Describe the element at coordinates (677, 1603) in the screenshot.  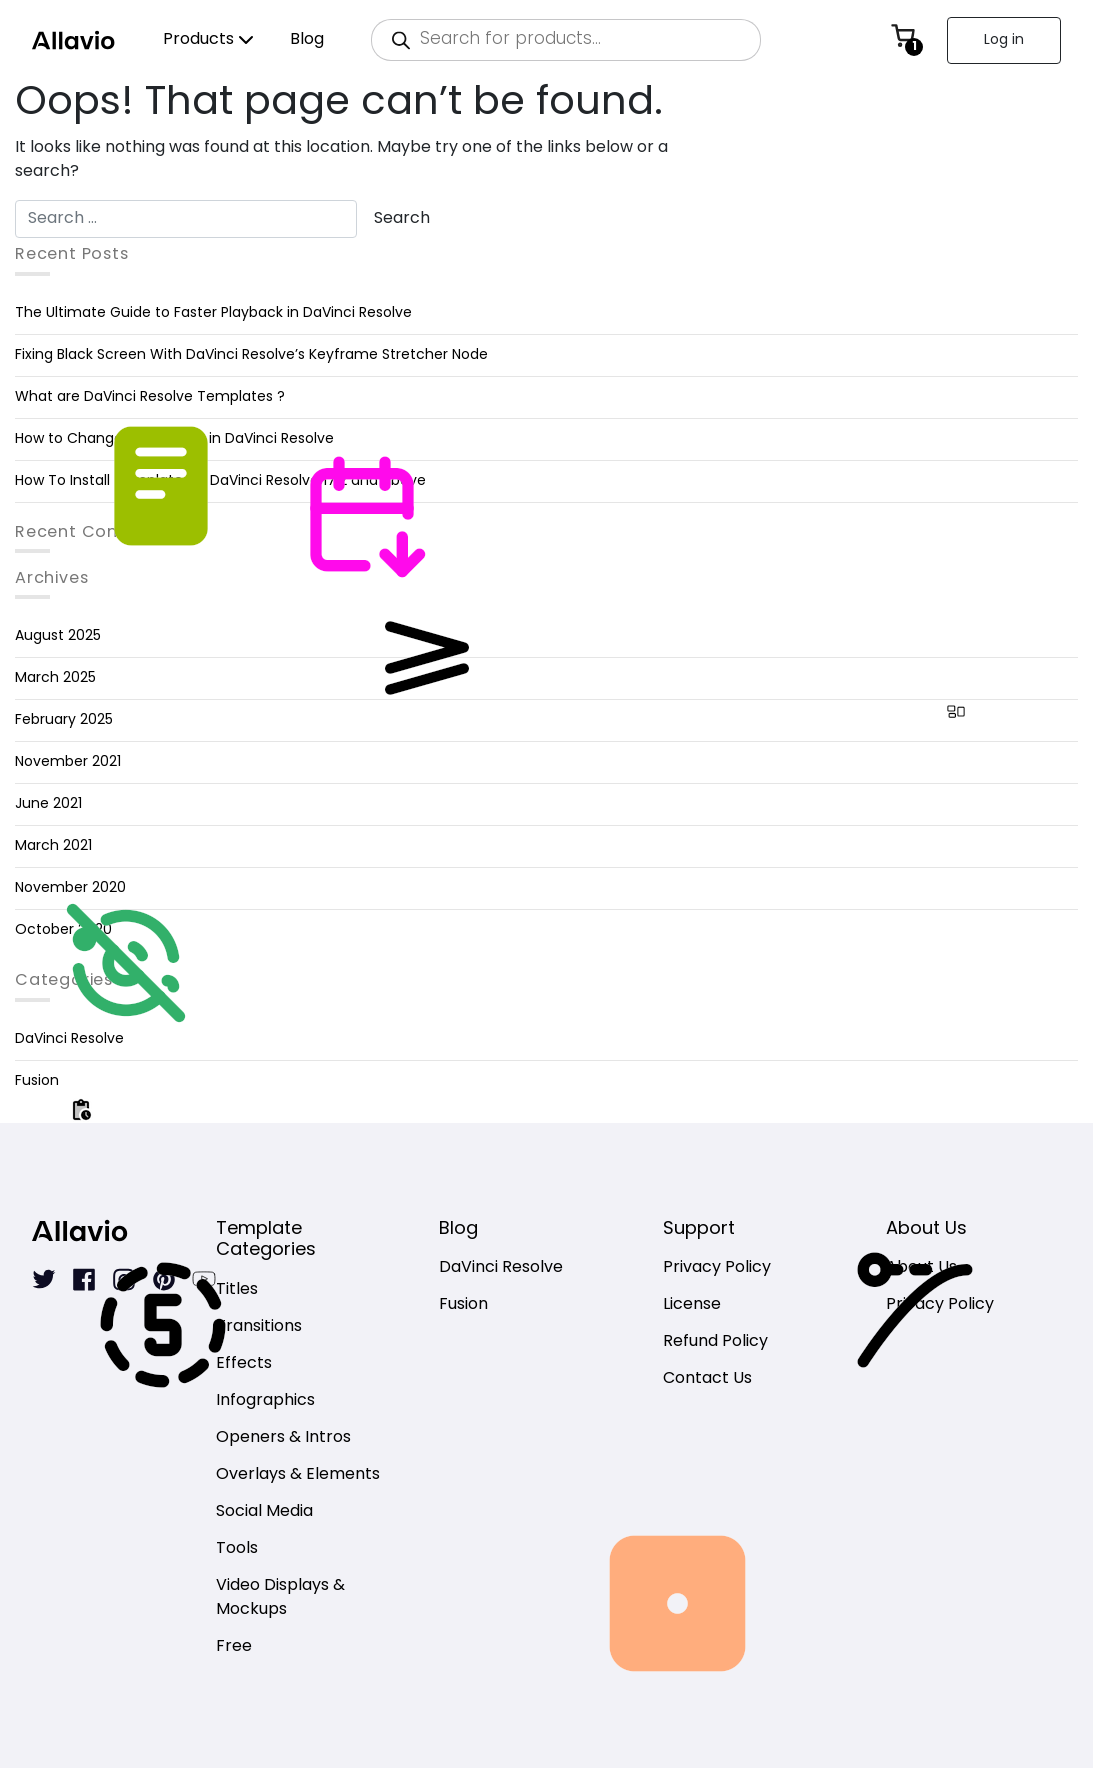
I see `roll the dice or generate a random result` at that location.